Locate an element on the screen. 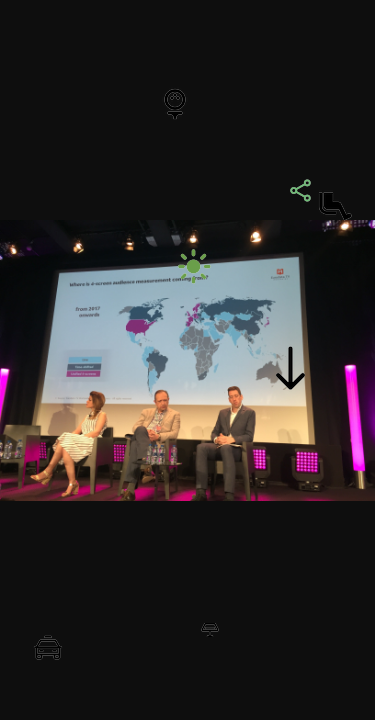 The height and width of the screenshot is (720, 375). indicates police or emergency services is located at coordinates (48, 649).